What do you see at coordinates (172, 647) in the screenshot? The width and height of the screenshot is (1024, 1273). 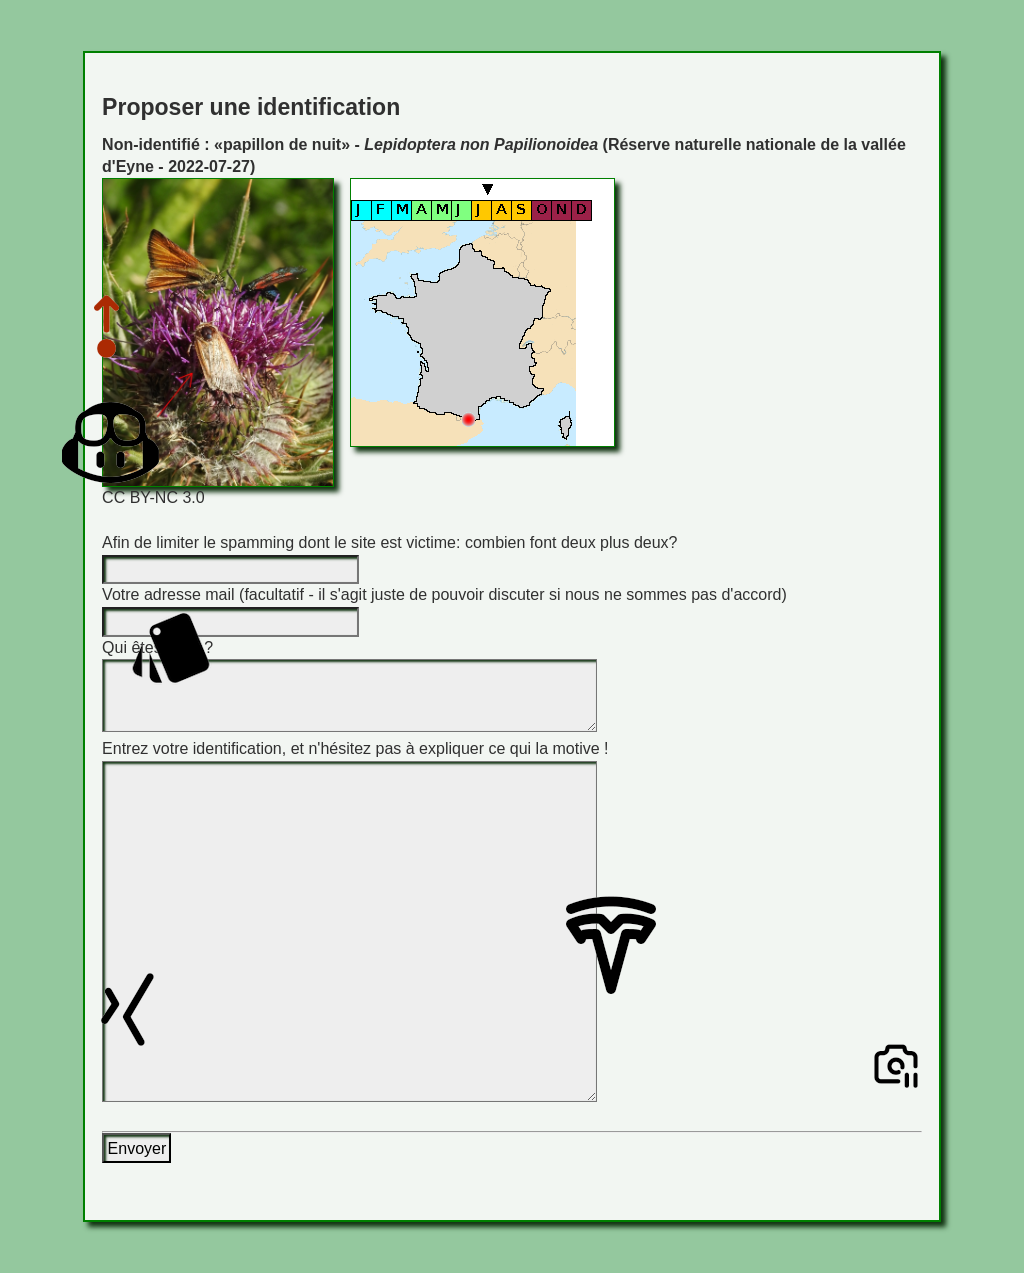 I see `apply or change visual styles` at bounding box center [172, 647].